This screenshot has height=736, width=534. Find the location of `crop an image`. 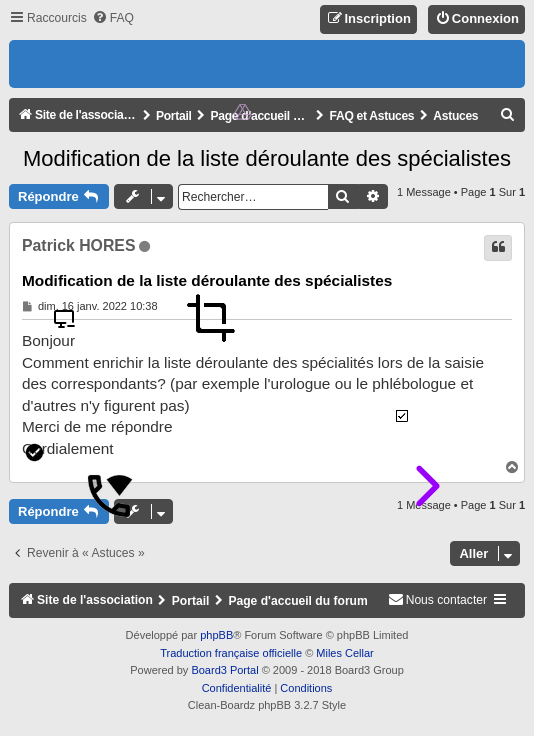

crop an image is located at coordinates (211, 318).